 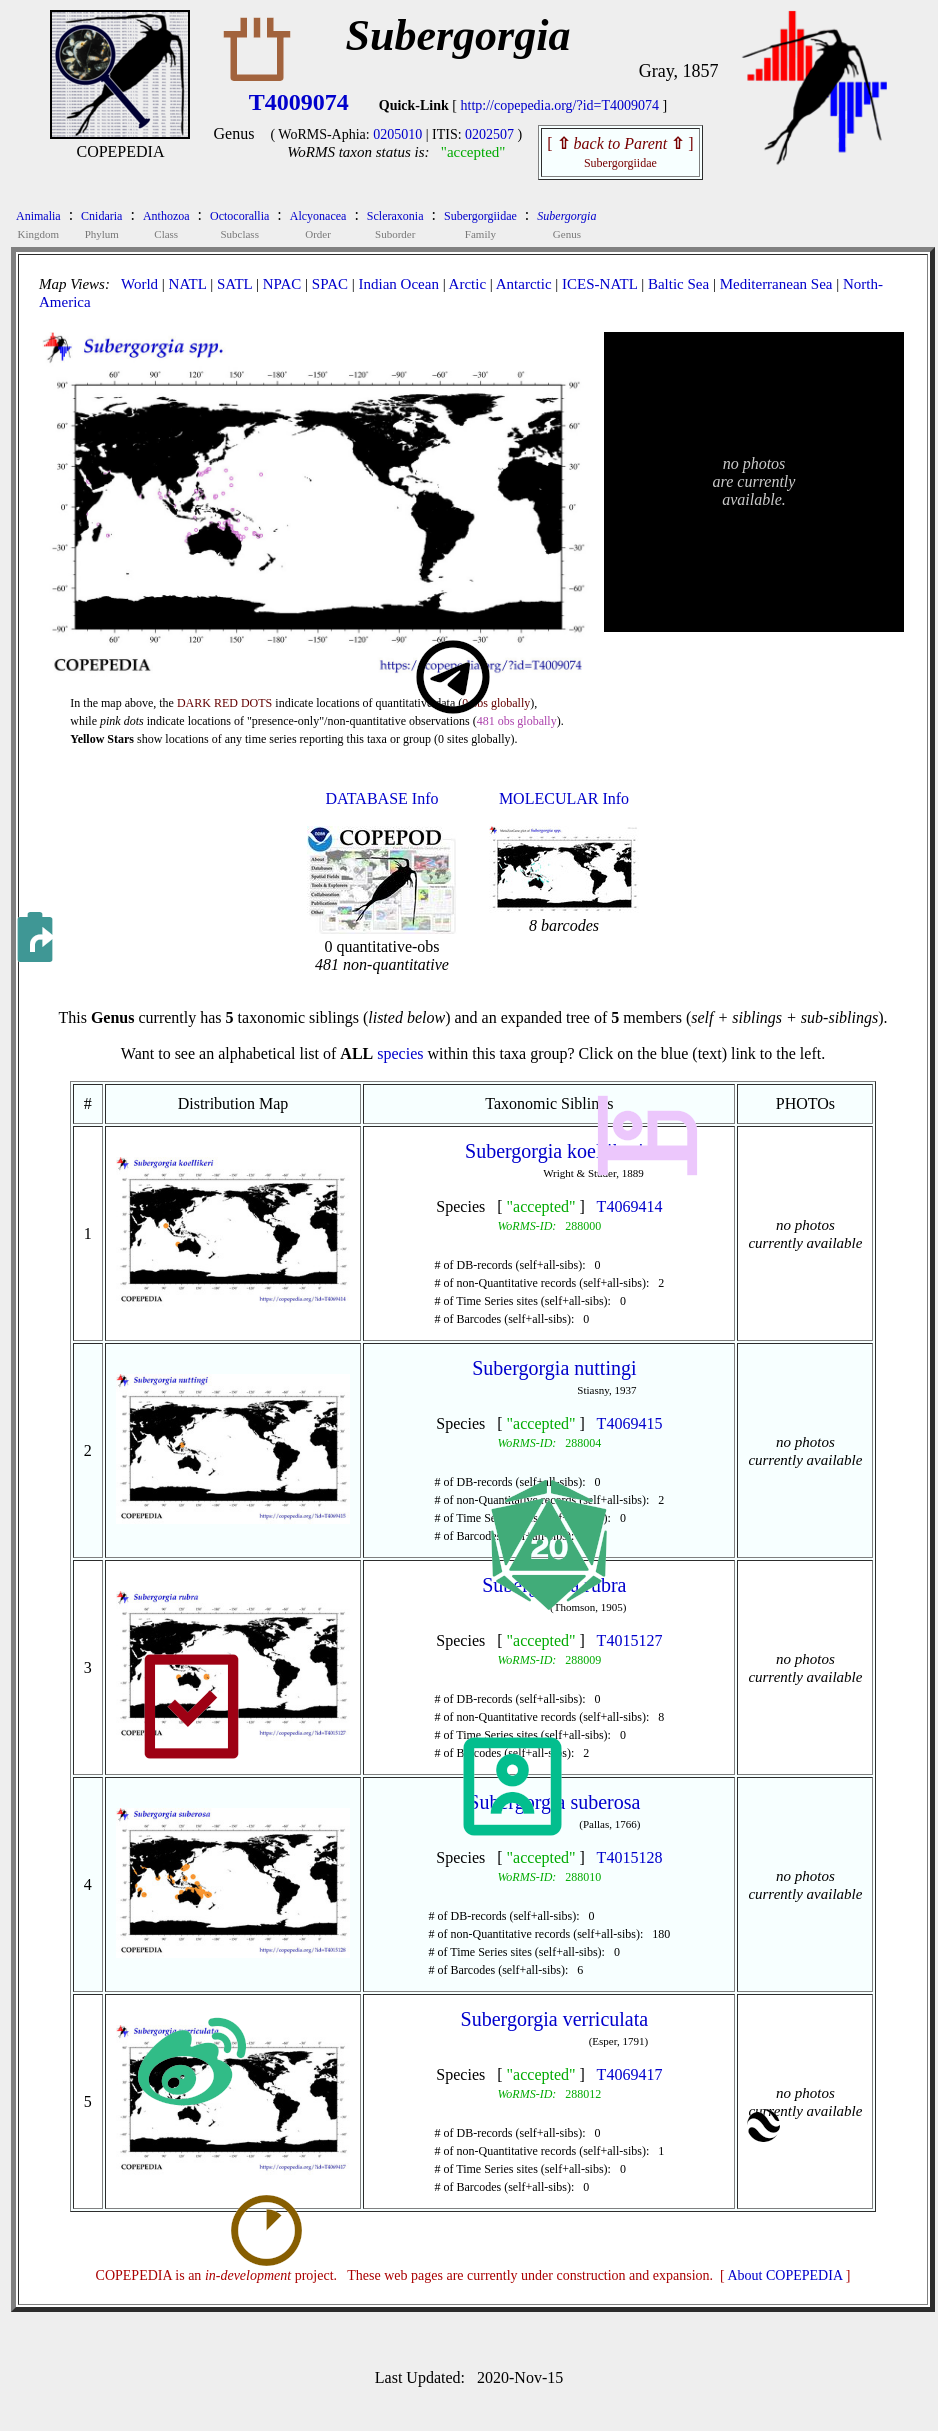 What do you see at coordinates (266, 2230) in the screenshot?
I see `indicates 25% progress or completion status` at bounding box center [266, 2230].